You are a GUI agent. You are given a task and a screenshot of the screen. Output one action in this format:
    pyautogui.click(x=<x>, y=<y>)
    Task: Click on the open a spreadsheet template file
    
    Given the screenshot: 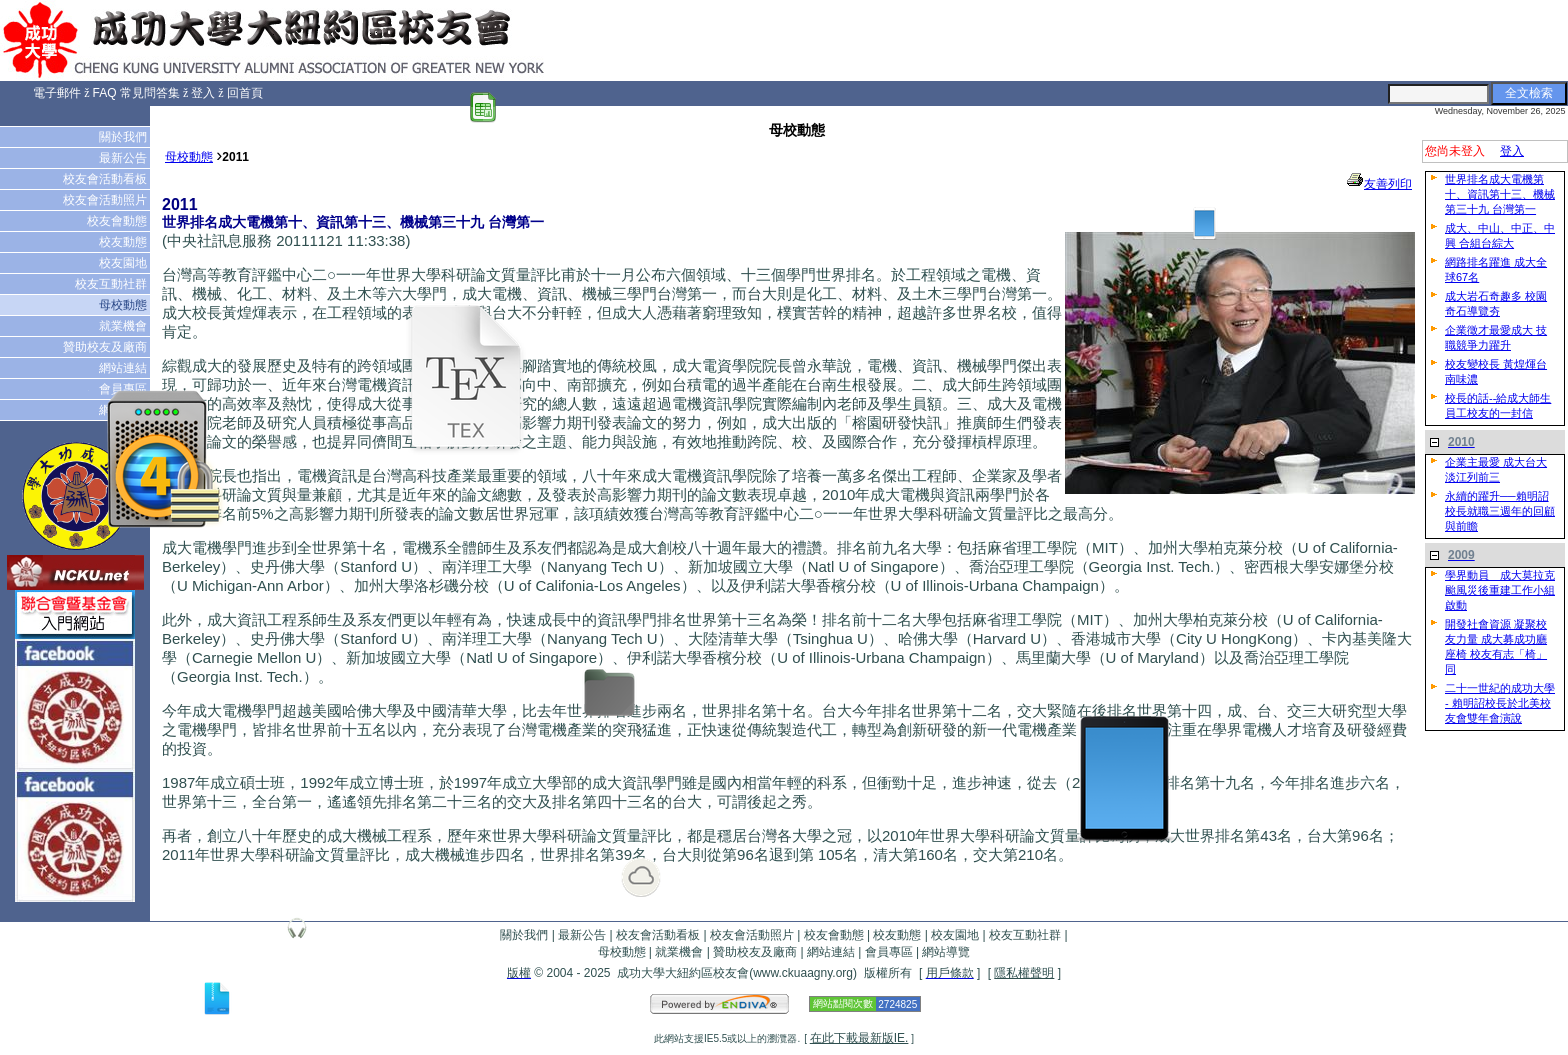 What is the action you would take?
    pyautogui.click(x=483, y=107)
    